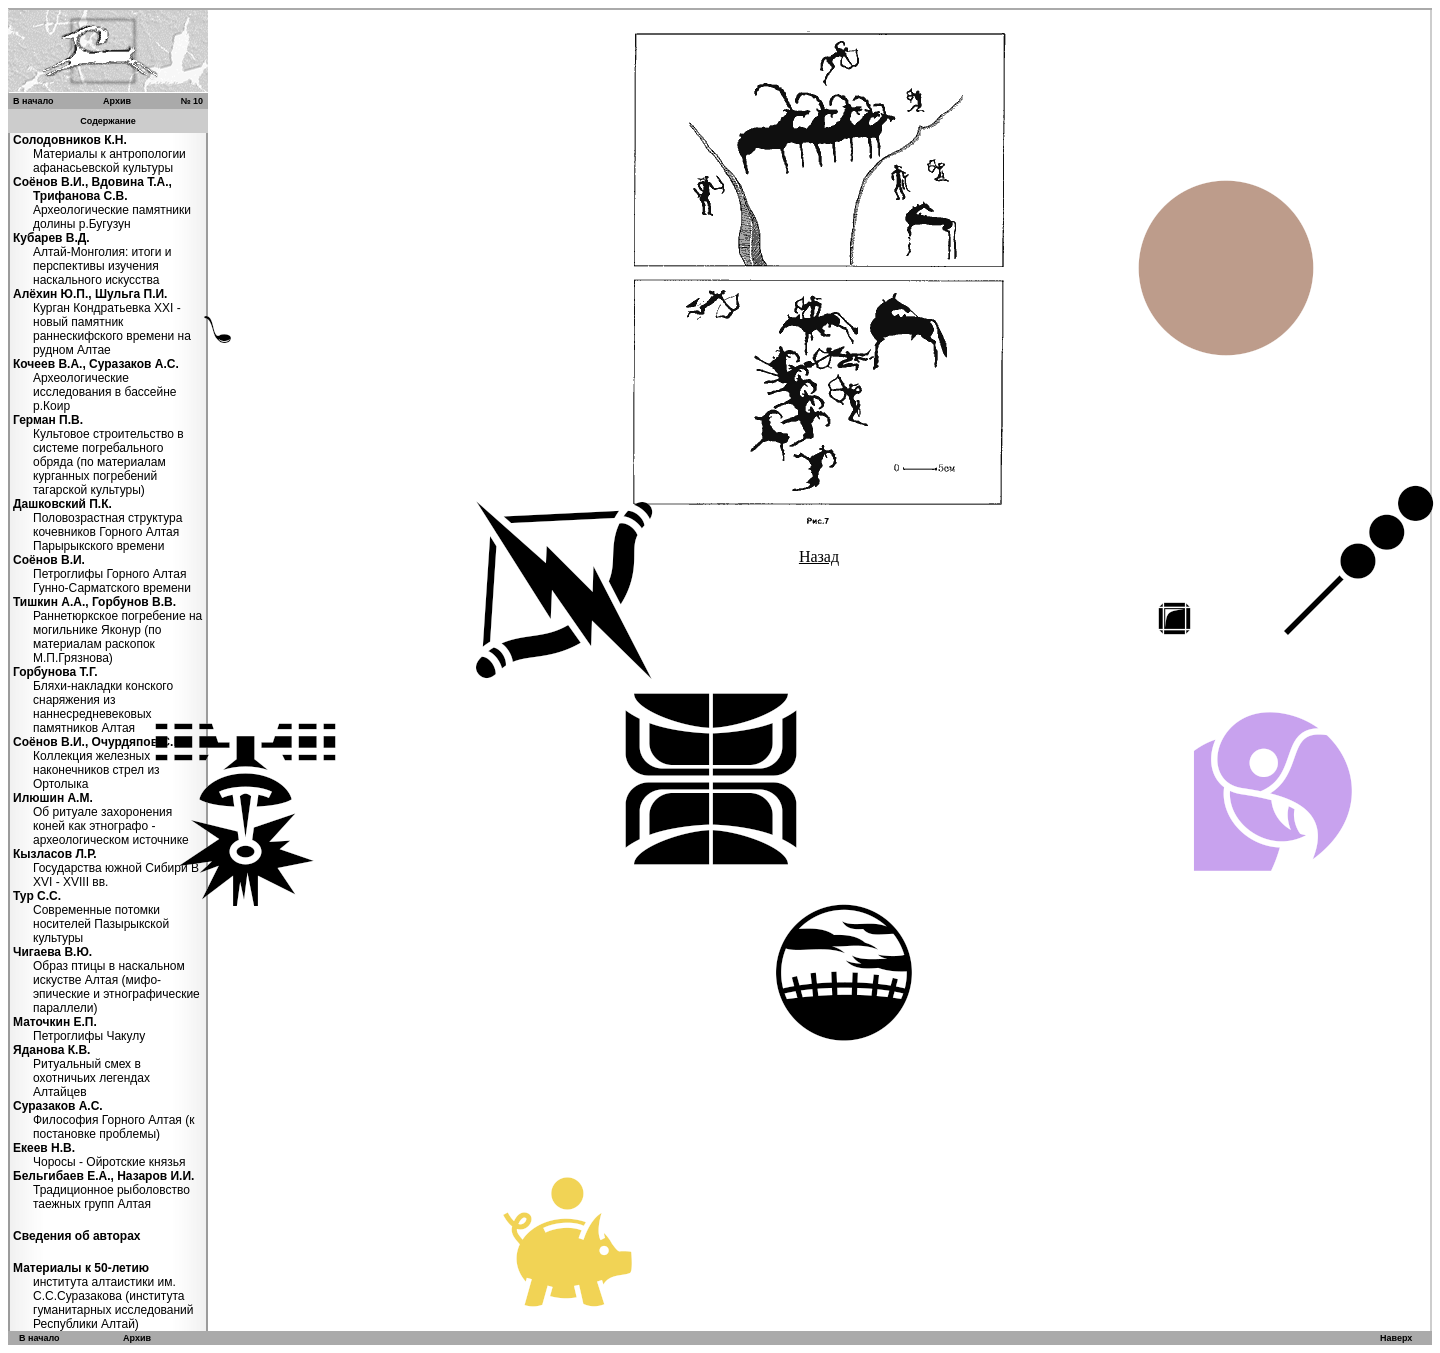 The height and width of the screenshot is (1353, 1440). Describe the element at coordinates (1272, 791) in the screenshot. I see `select parrot as your avatar or character` at that location.